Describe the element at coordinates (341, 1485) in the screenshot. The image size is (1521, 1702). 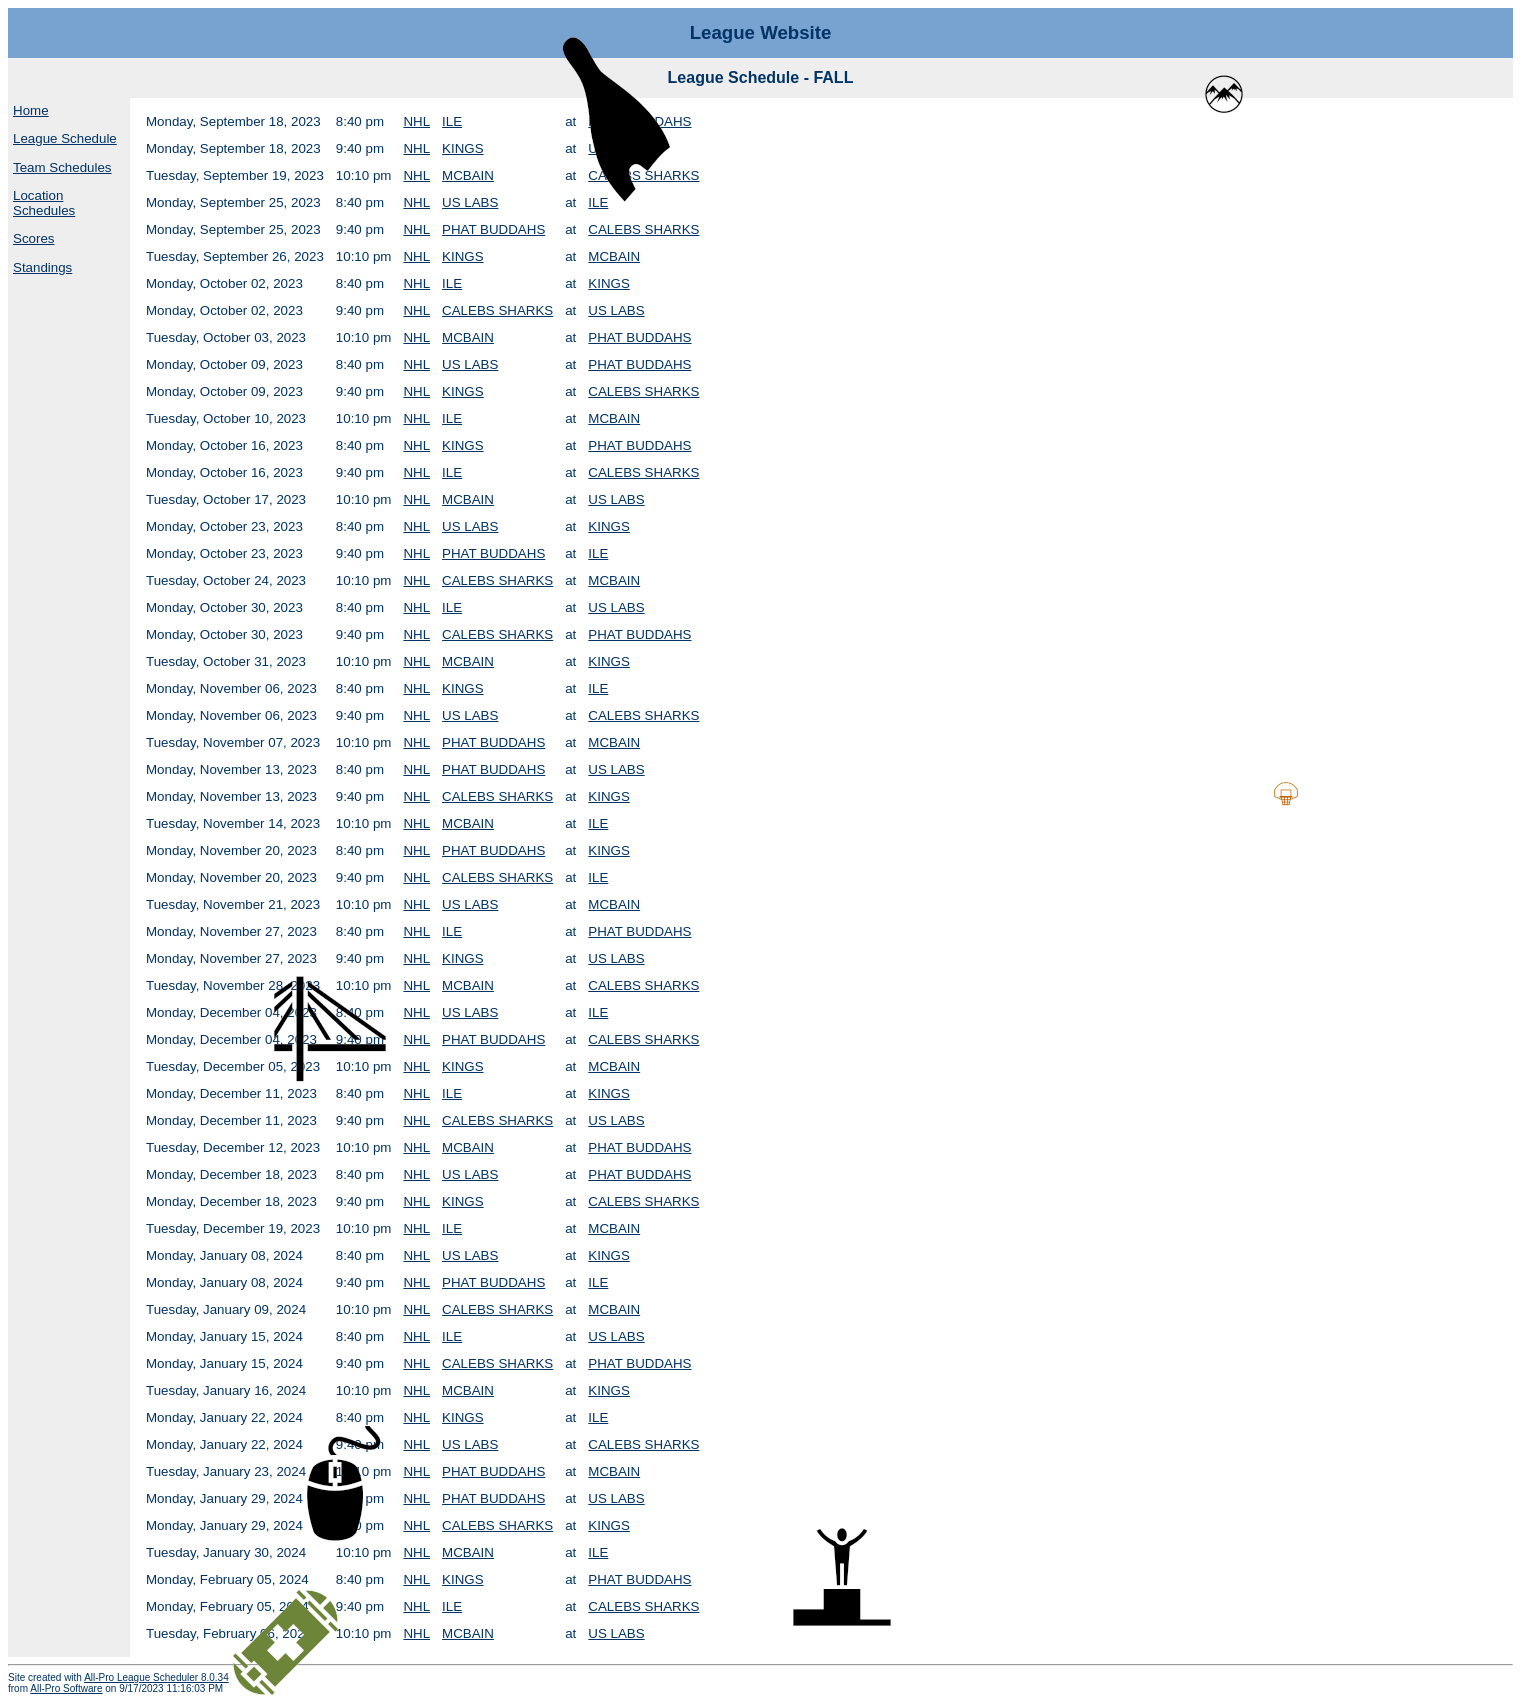
I see `indicates mouse input or cursor control settings` at that location.